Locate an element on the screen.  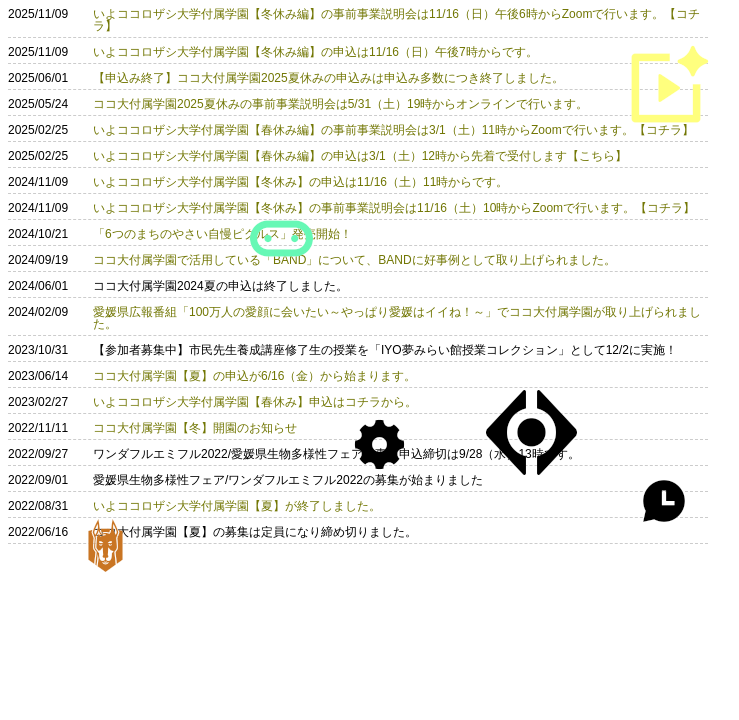
access settings or preferences is located at coordinates (379, 444).